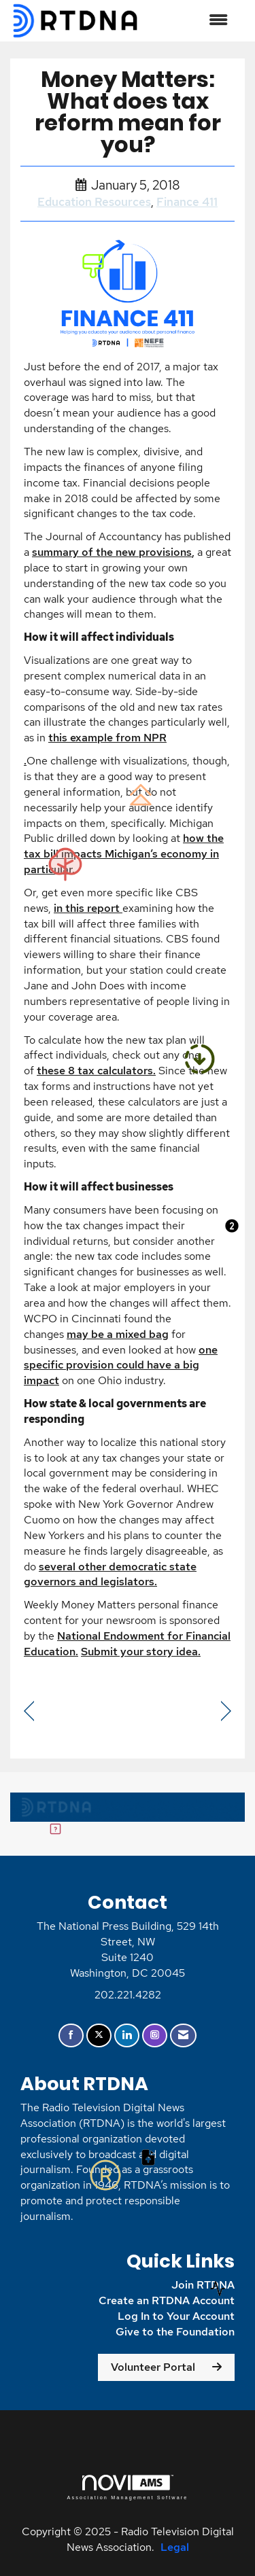 The width and height of the screenshot is (255, 2576). What do you see at coordinates (141, 796) in the screenshot?
I see `collapse or minimize content` at bounding box center [141, 796].